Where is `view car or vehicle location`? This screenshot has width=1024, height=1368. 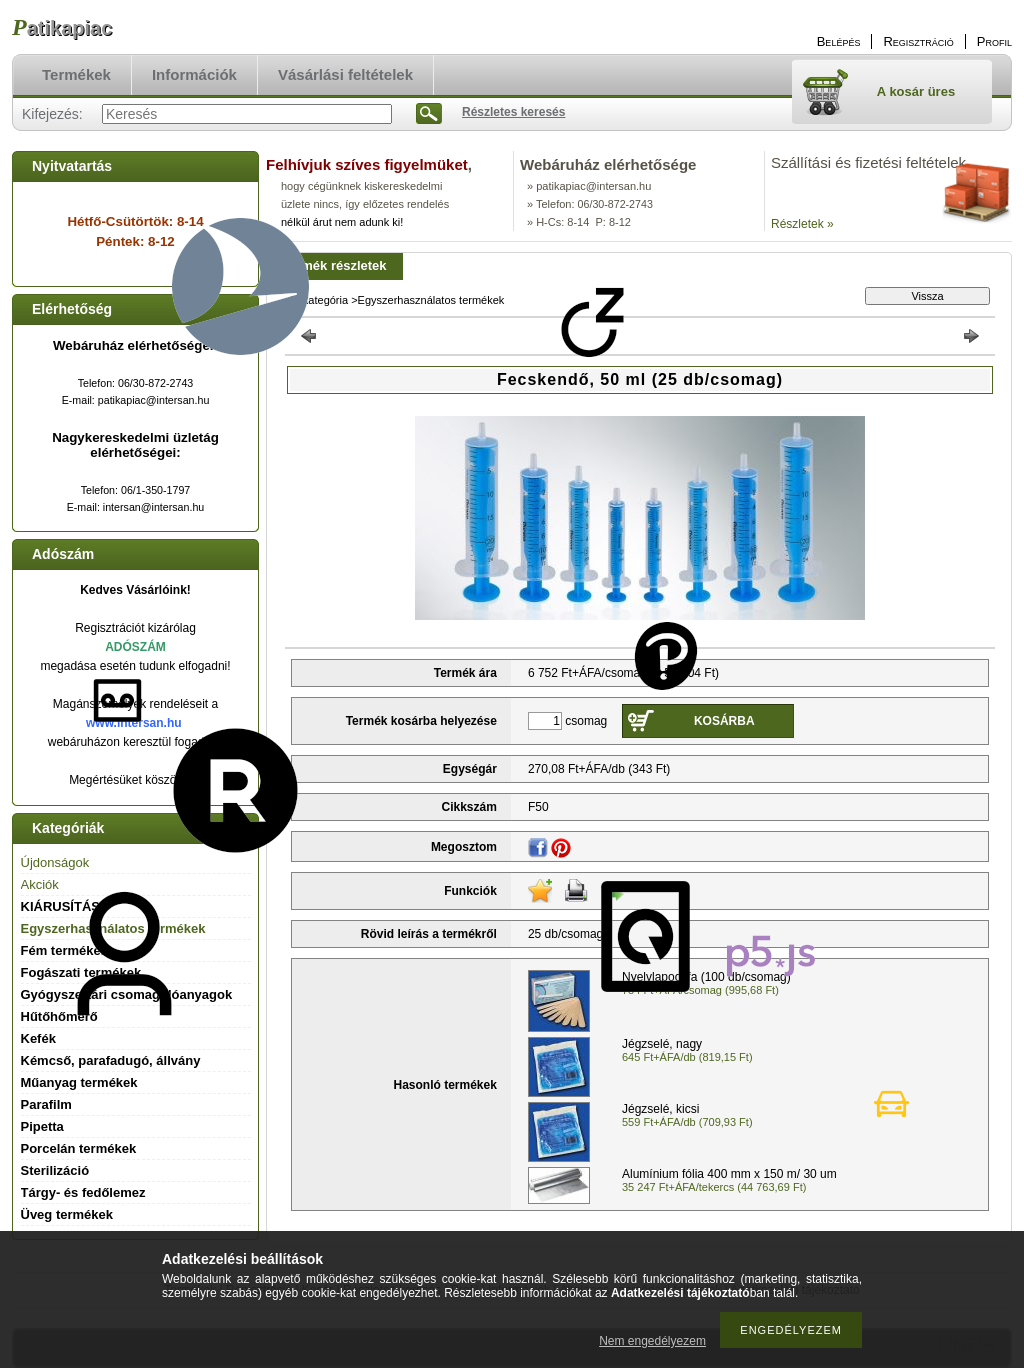
view car or vehicle location is located at coordinates (891, 1102).